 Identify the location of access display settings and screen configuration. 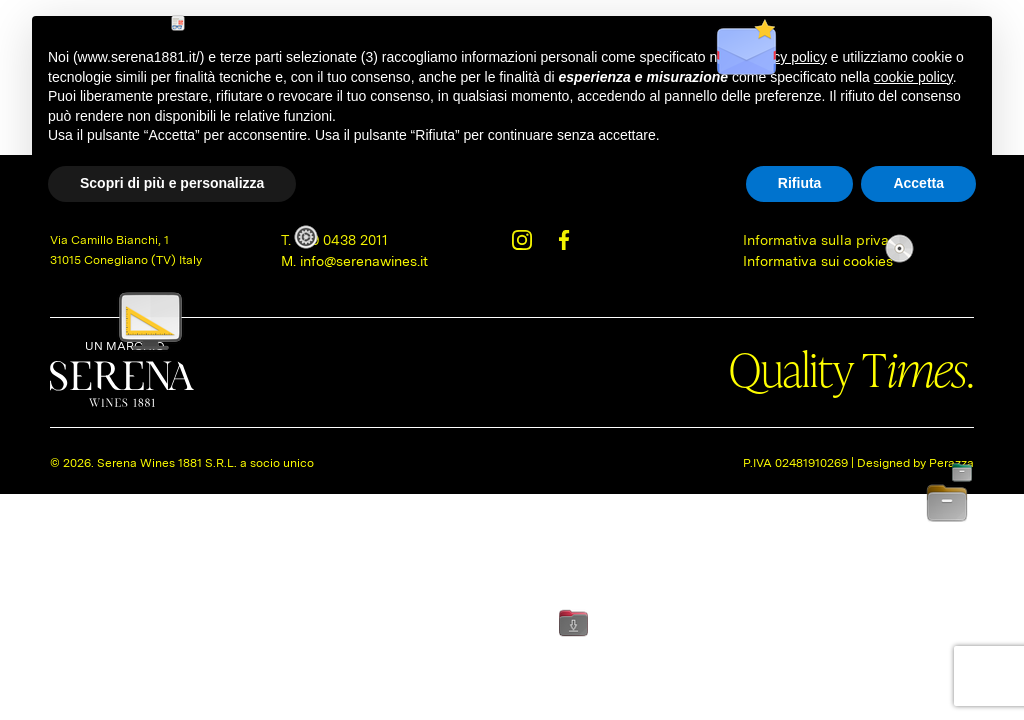
(150, 320).